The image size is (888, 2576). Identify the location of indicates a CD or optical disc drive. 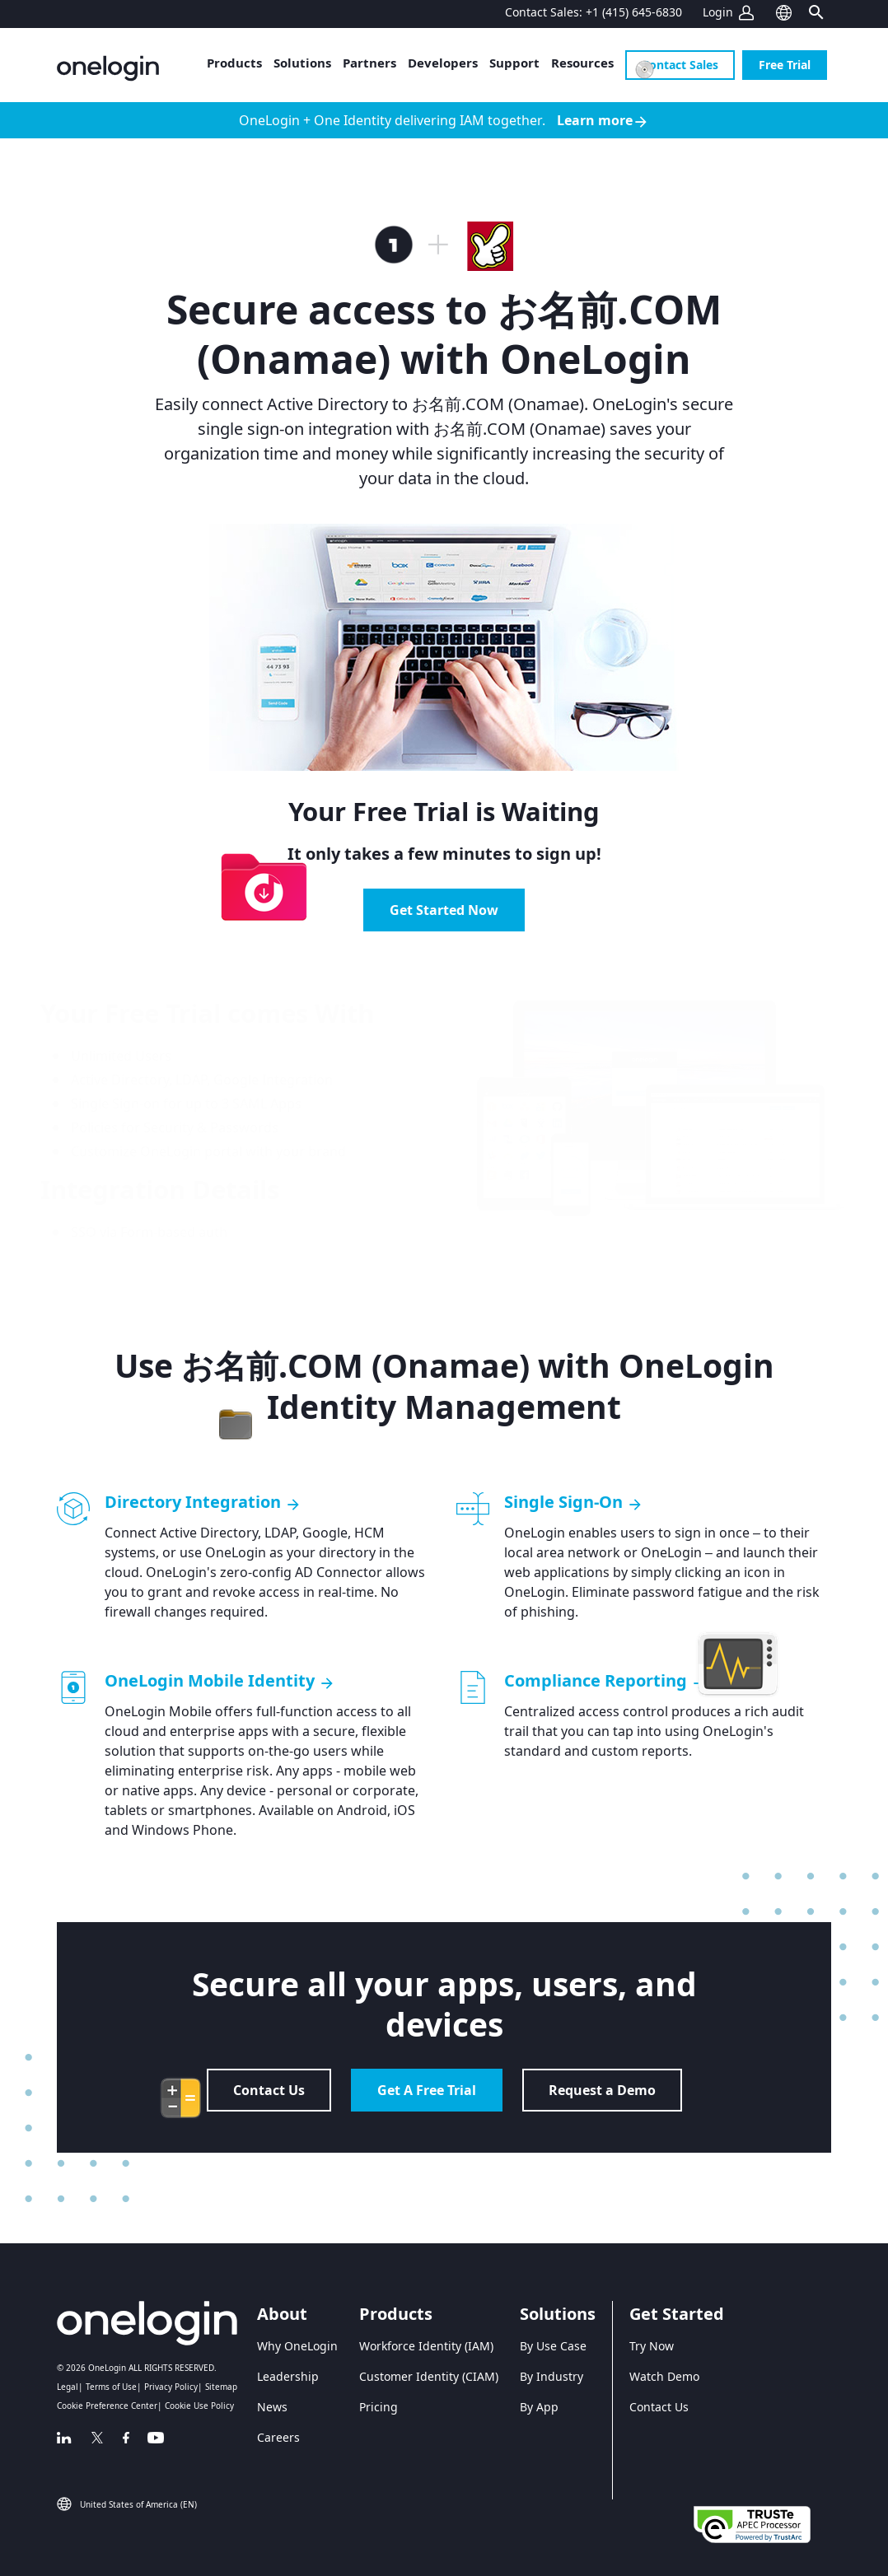
(644, 69).